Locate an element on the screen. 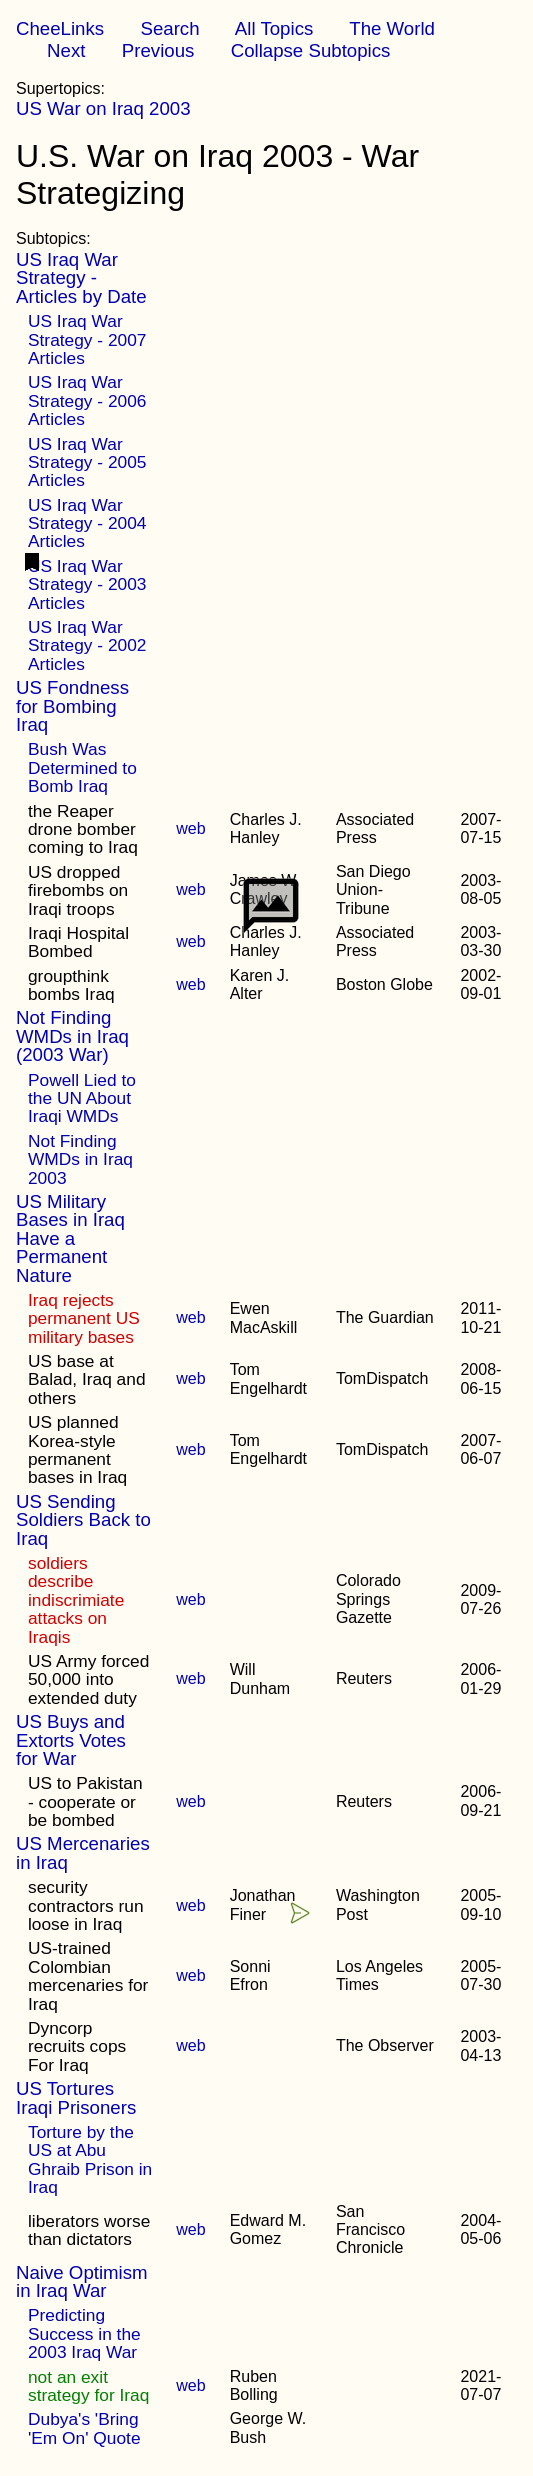 Image resolution: width=533 pixels, height=2476 pixels. send or receive a picture message (MMS) is located at coordinates (271, 906).